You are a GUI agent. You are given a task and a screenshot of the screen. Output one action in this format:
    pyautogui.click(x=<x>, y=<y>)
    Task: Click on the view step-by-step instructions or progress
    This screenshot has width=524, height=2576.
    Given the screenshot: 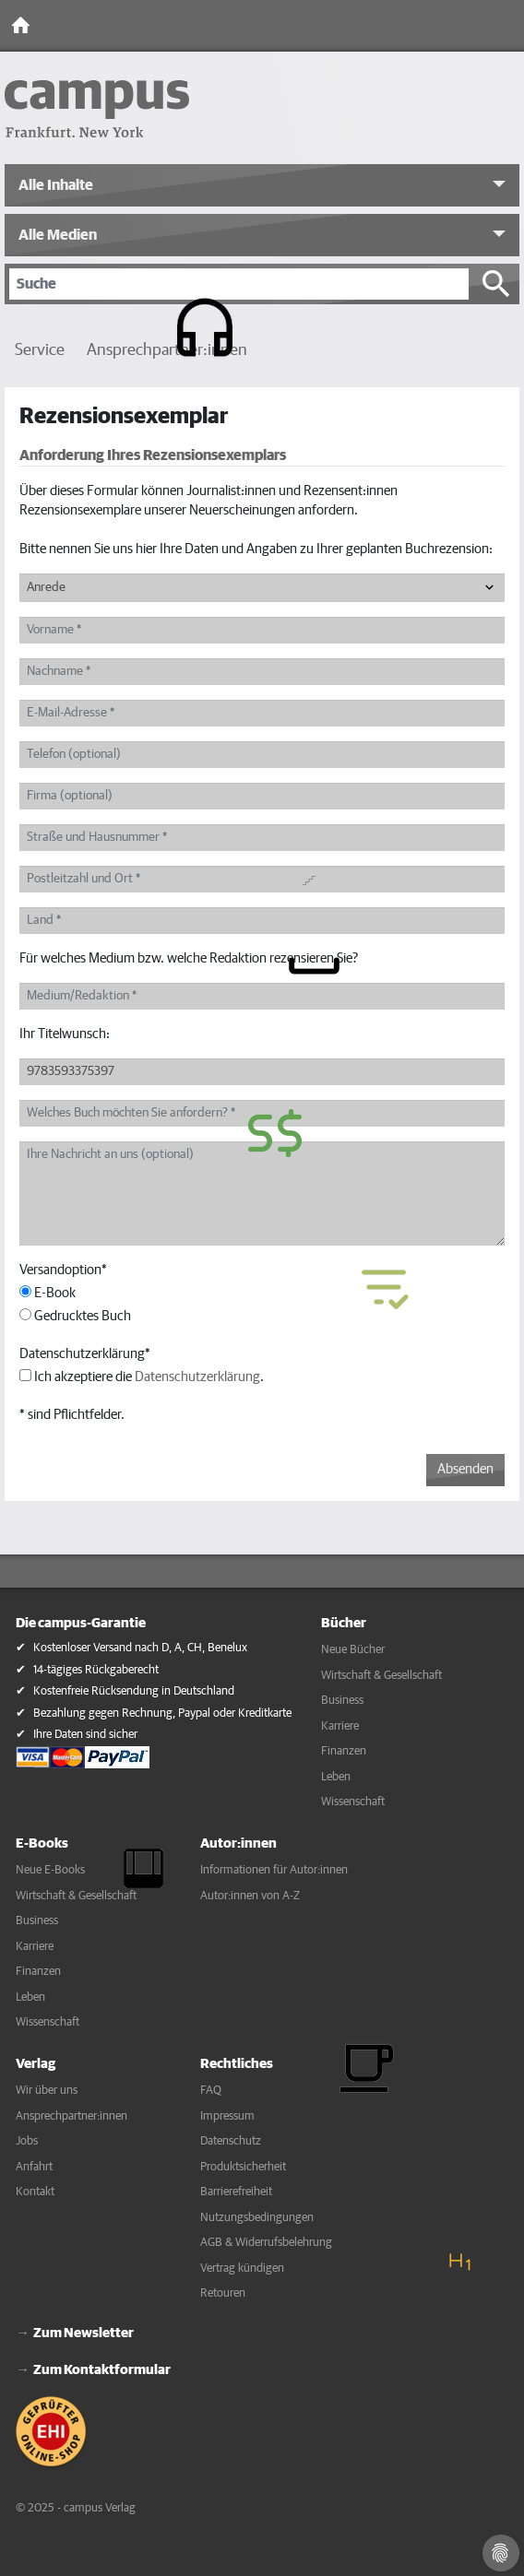 What is the action you would take?
    pyautogui.click(x=309, y=880)
    